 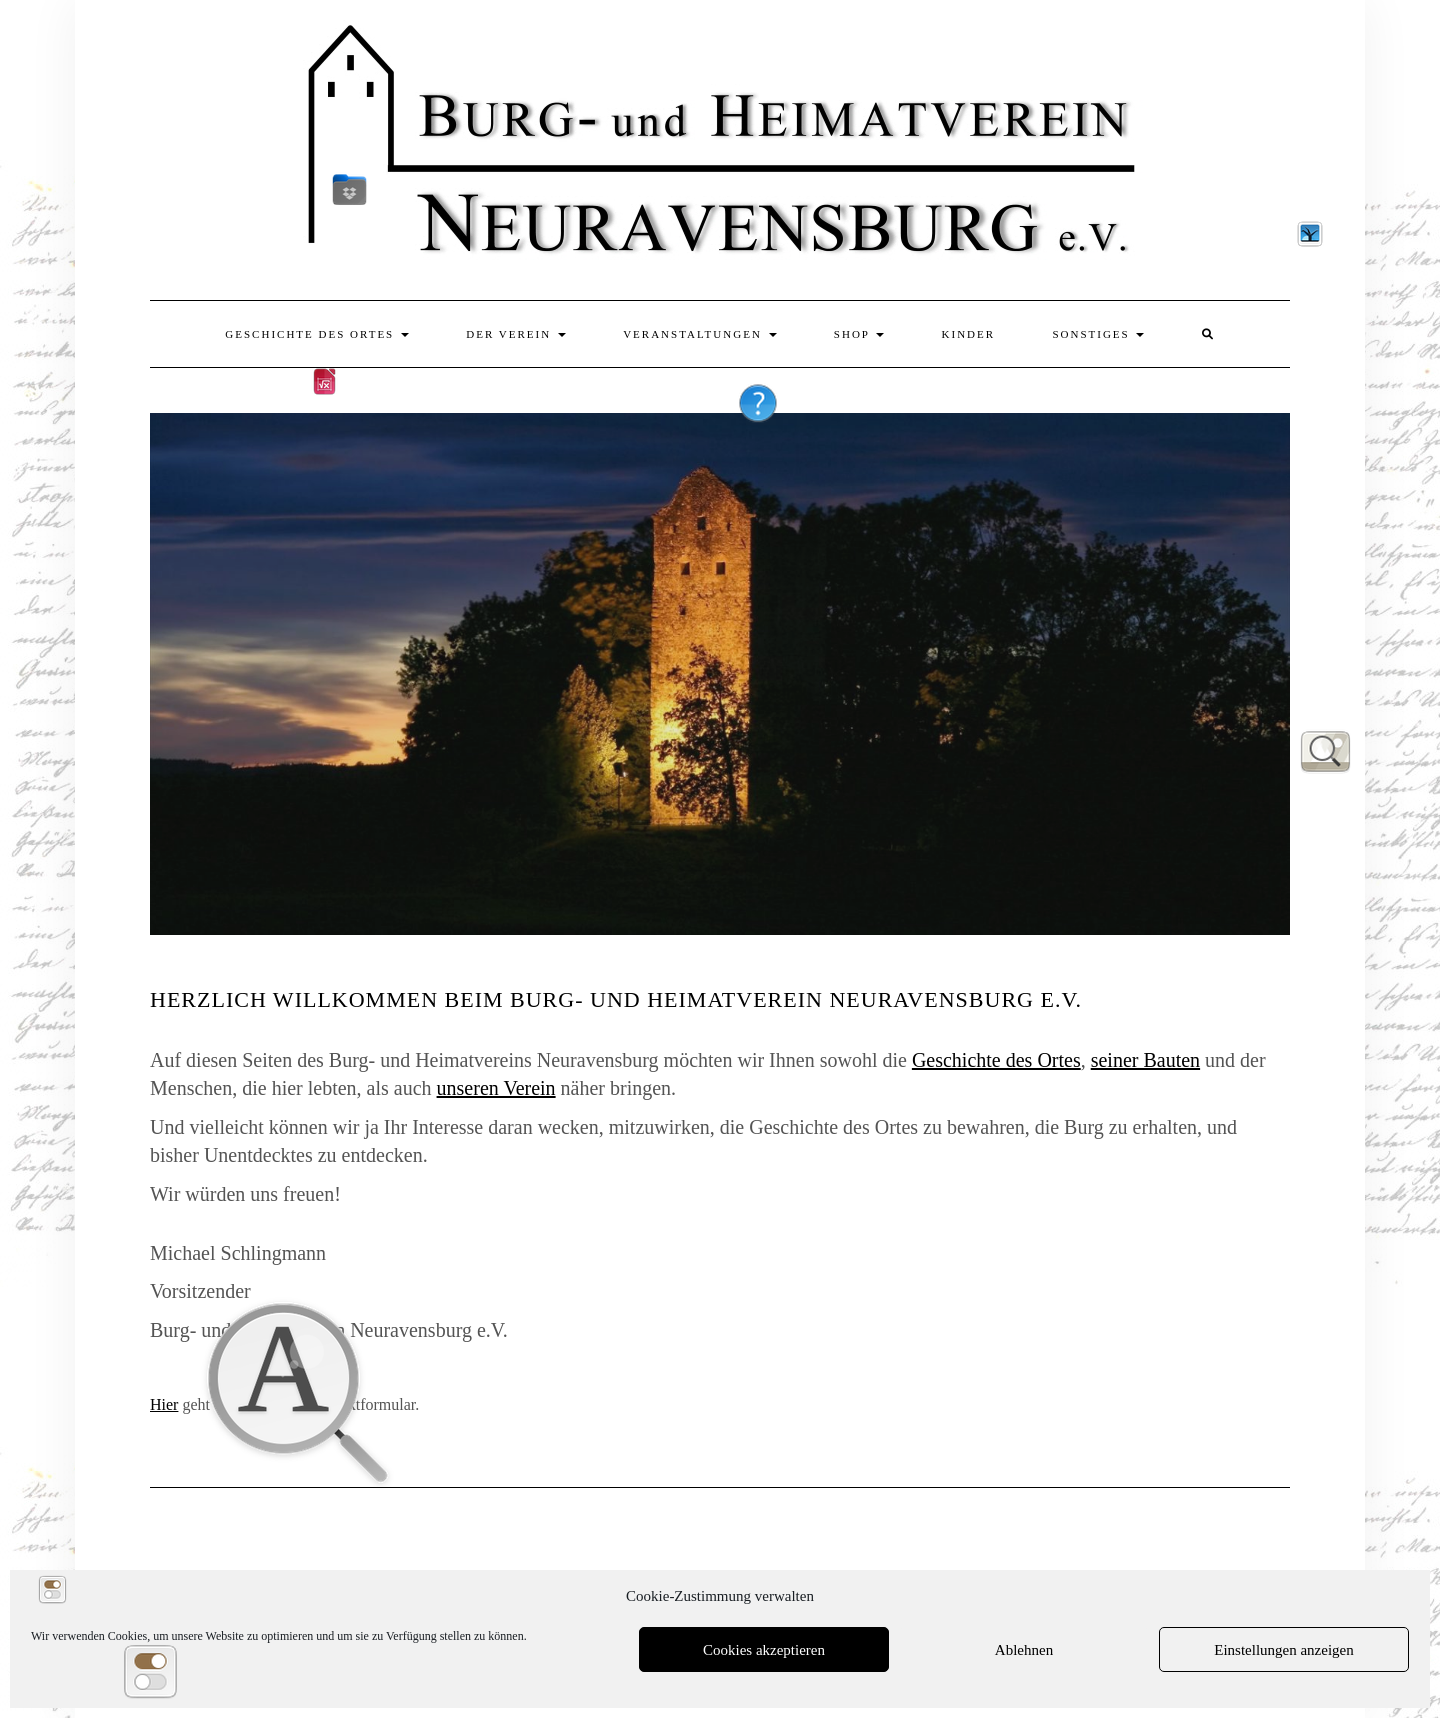 What do you see at coordinates (349, 189) in the screenshot?
I see `open your Dropbox folder` at bounding box center [349, 189].